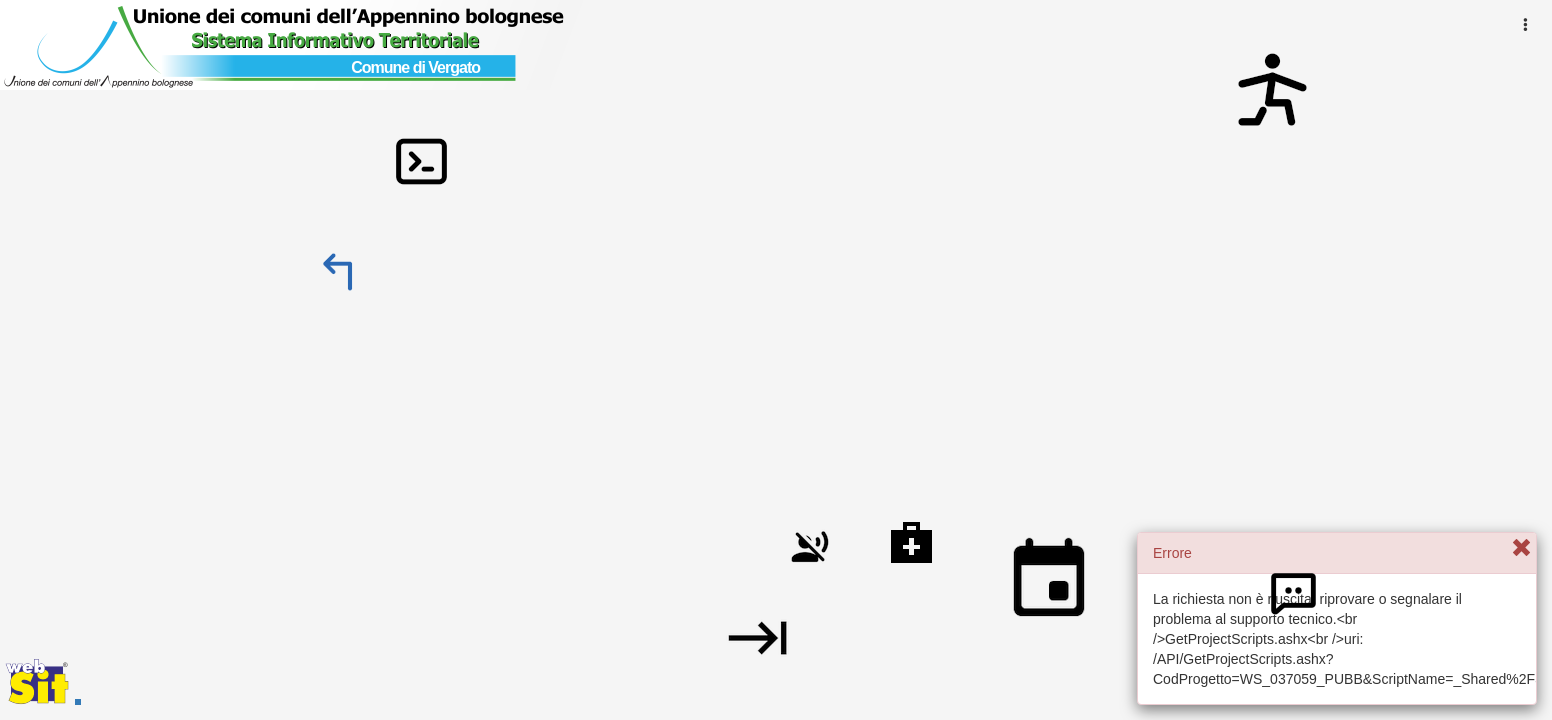  I want to click on access medical services or healthcare options, so click(911, 542).